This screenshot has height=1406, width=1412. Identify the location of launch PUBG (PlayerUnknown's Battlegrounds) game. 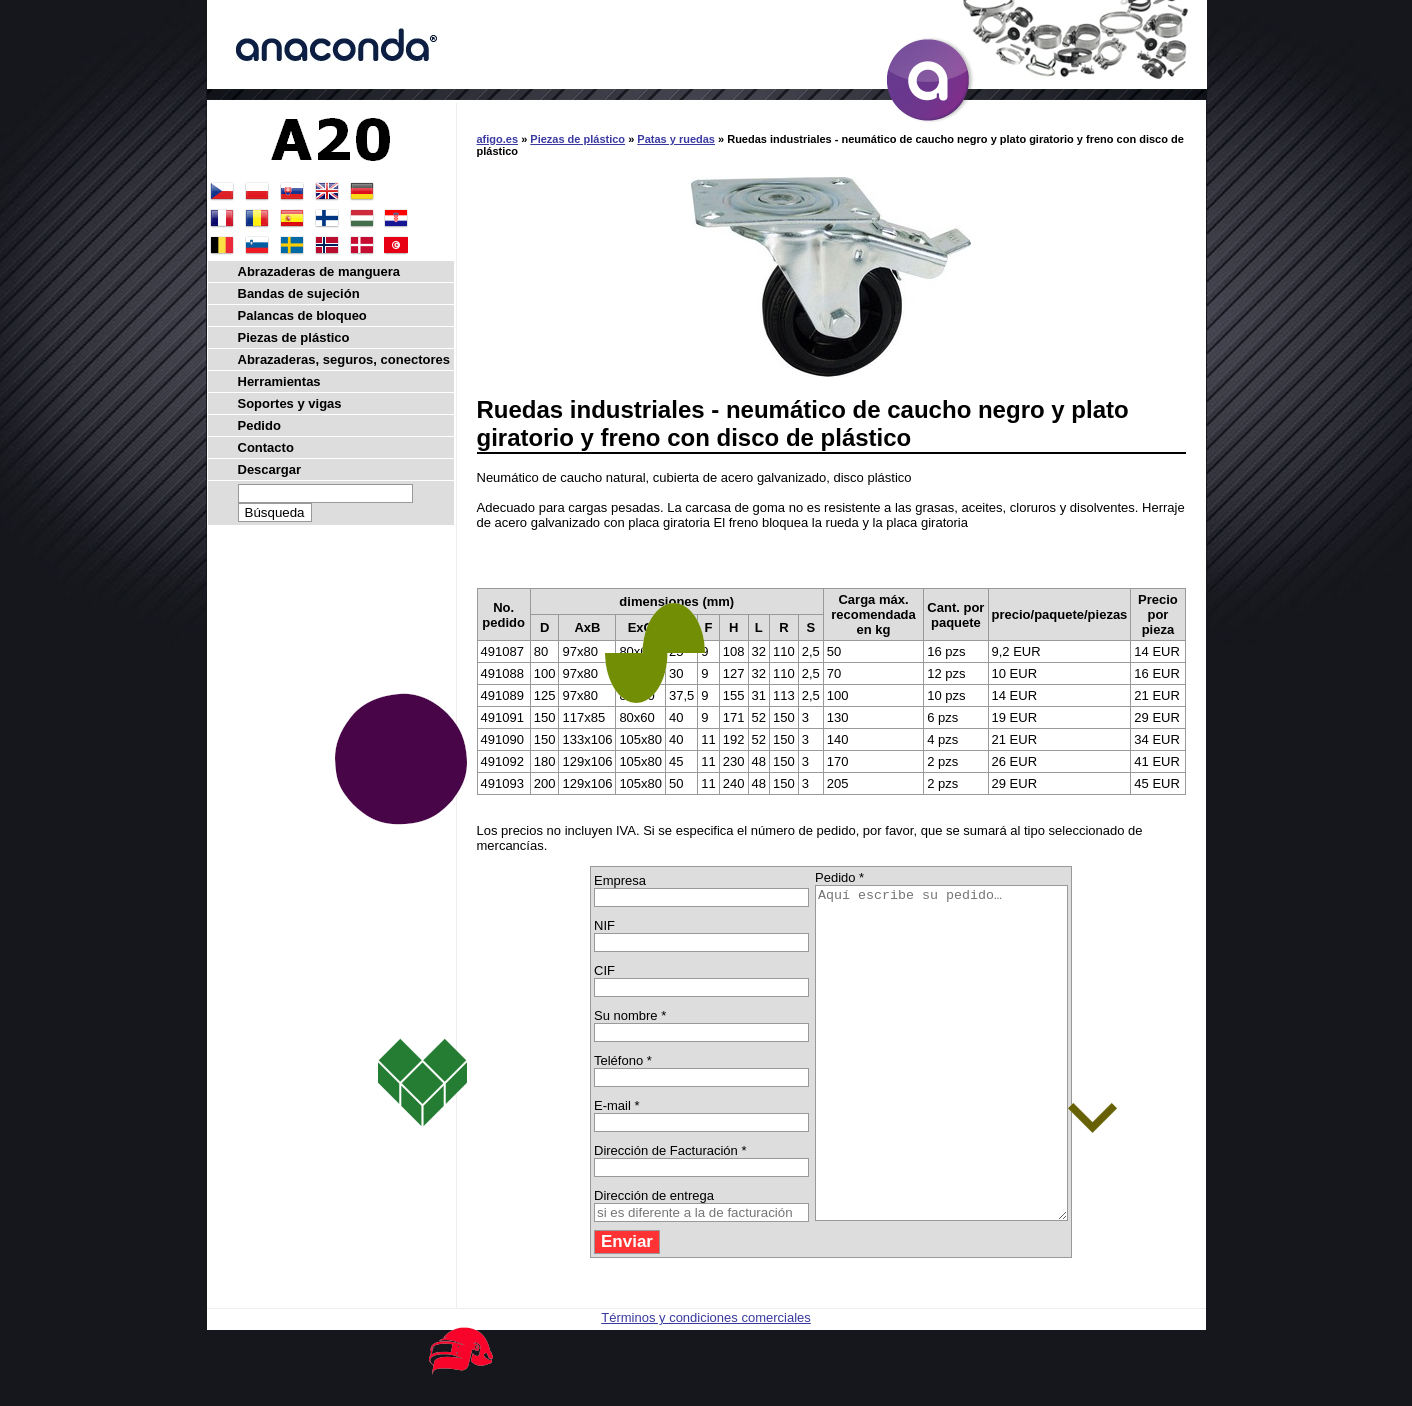
(461, 1351).